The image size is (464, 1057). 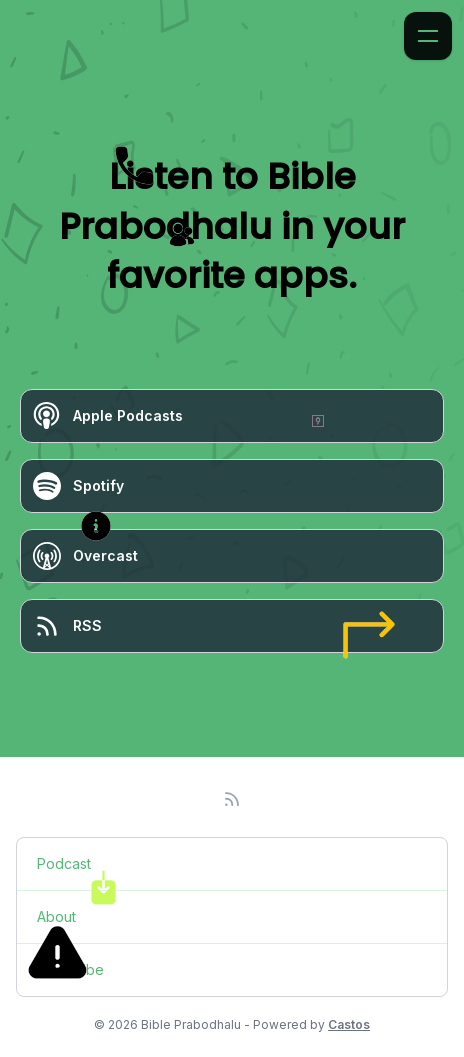 I want to click on download file to device, so click(x=103, y=887).